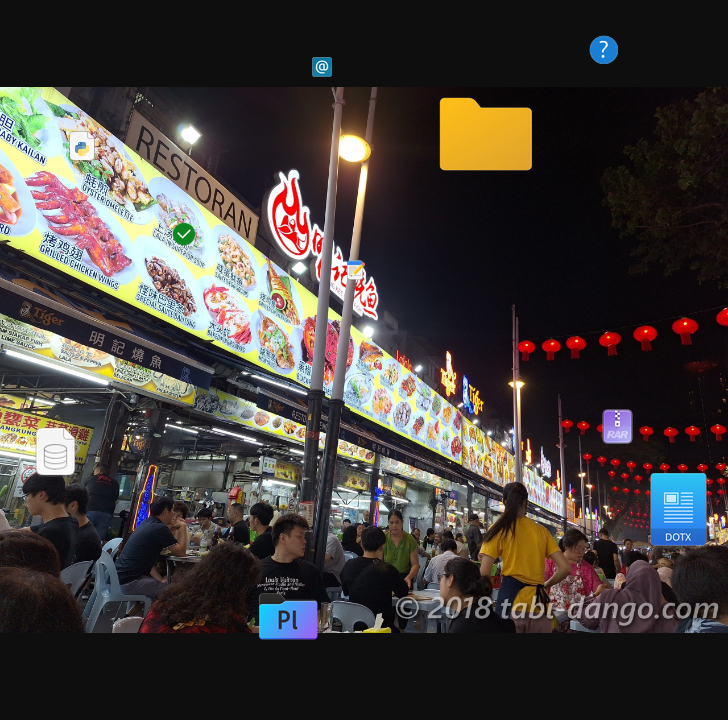 This screenshot has height=720, width=728. Describe the element at coordinates (678, 510) in the screenshot. I see `a microsoft word template file (.dotx)` at that location.